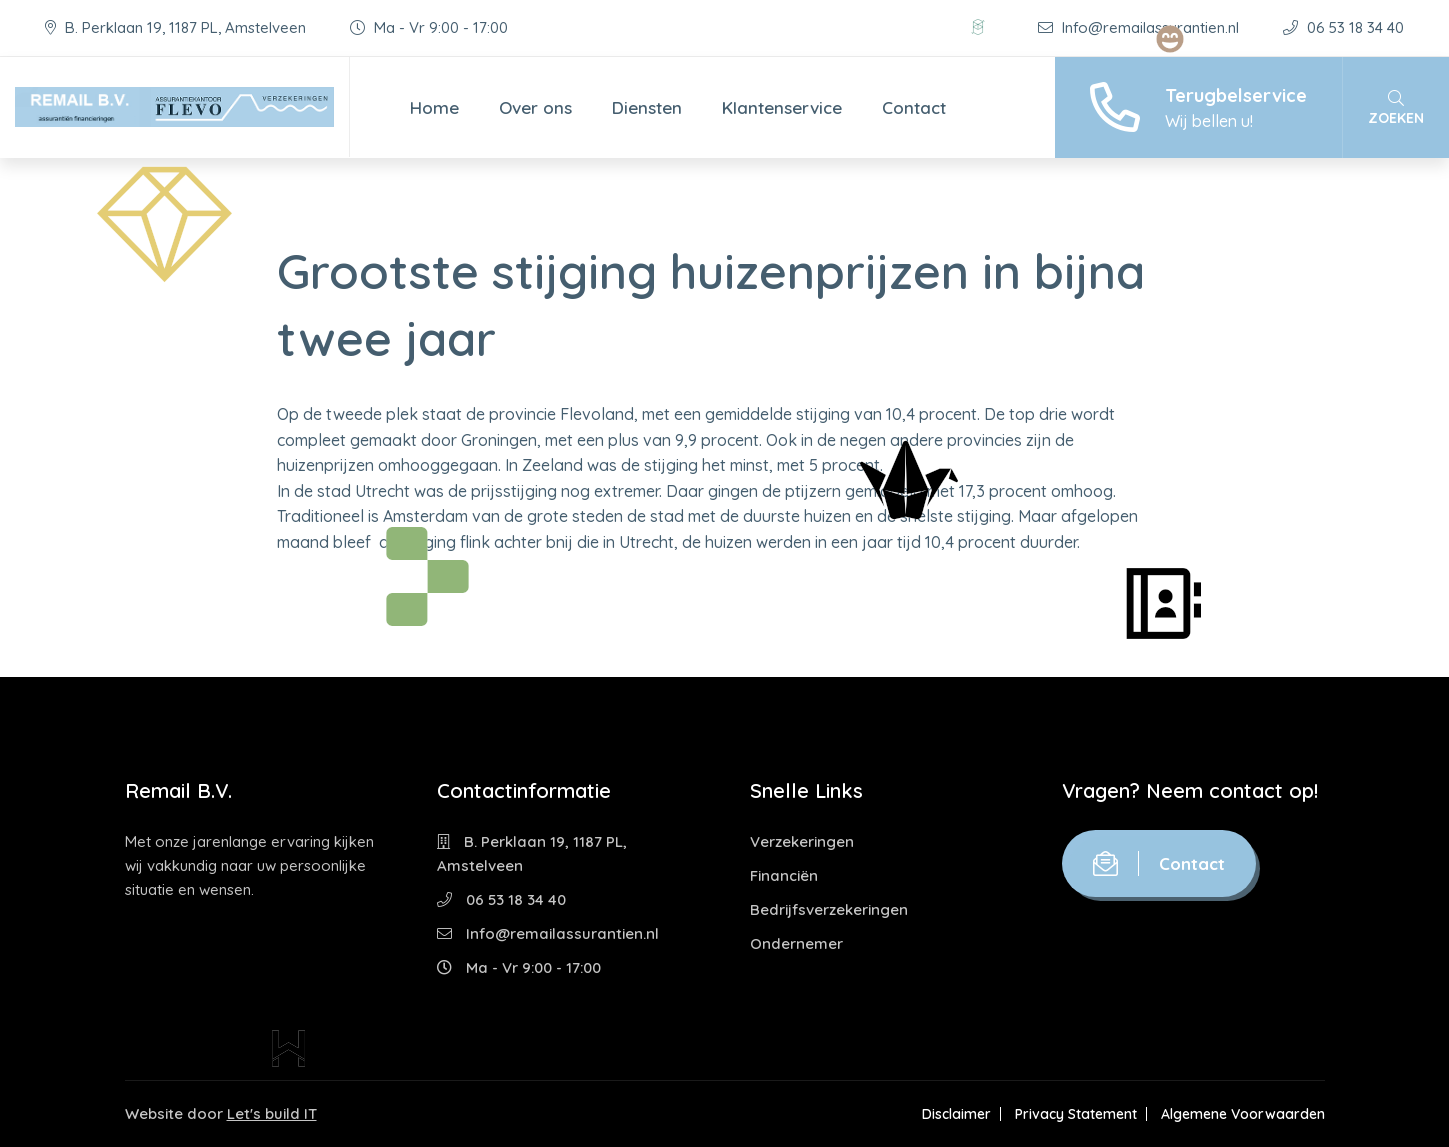  Describe the element at coordinates (978, 27) in the screenshot. I see `fantom blockchain network logo` at that location.